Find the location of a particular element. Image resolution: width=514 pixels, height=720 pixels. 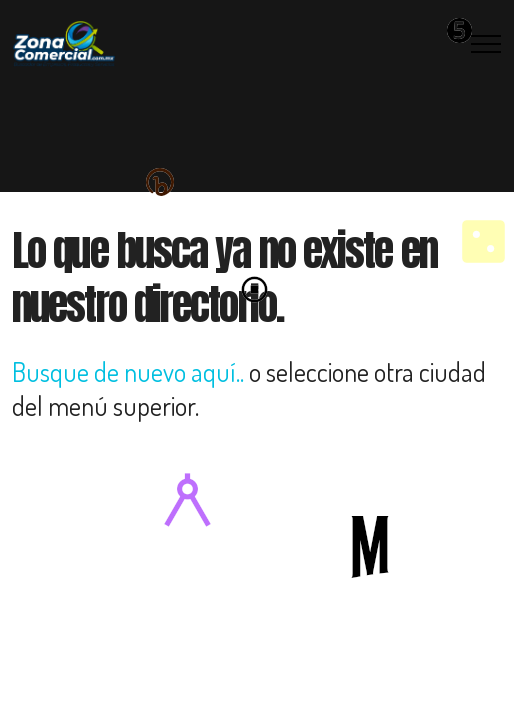

stop media playback is located at coordinates (254, 289).